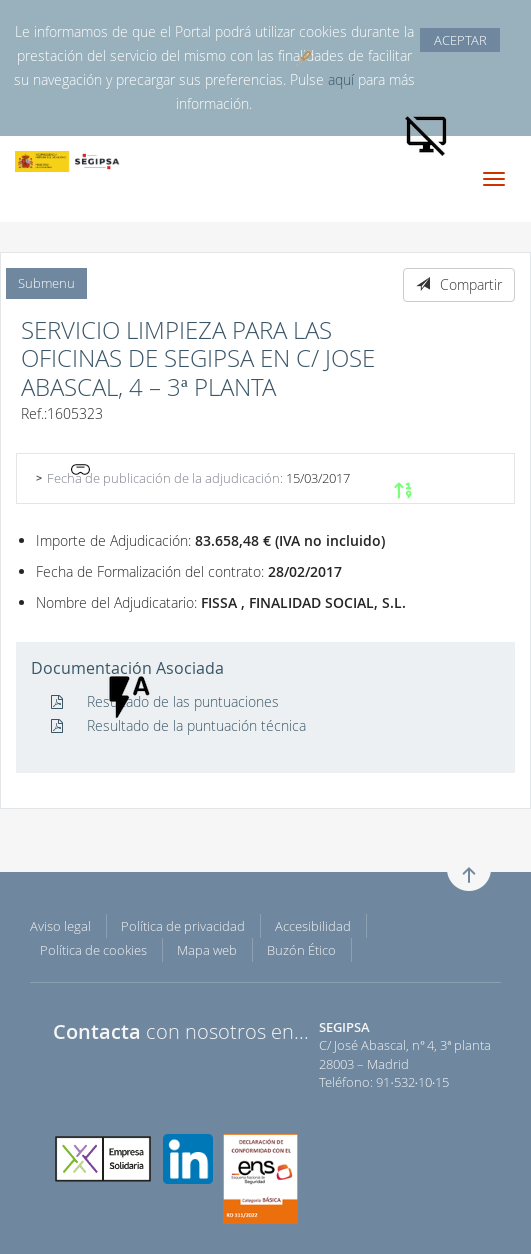  What do you see at coordinates (426, 134) in the screenshot?
I see `desktop access is currently disabled` at bounding box center [426, 134].